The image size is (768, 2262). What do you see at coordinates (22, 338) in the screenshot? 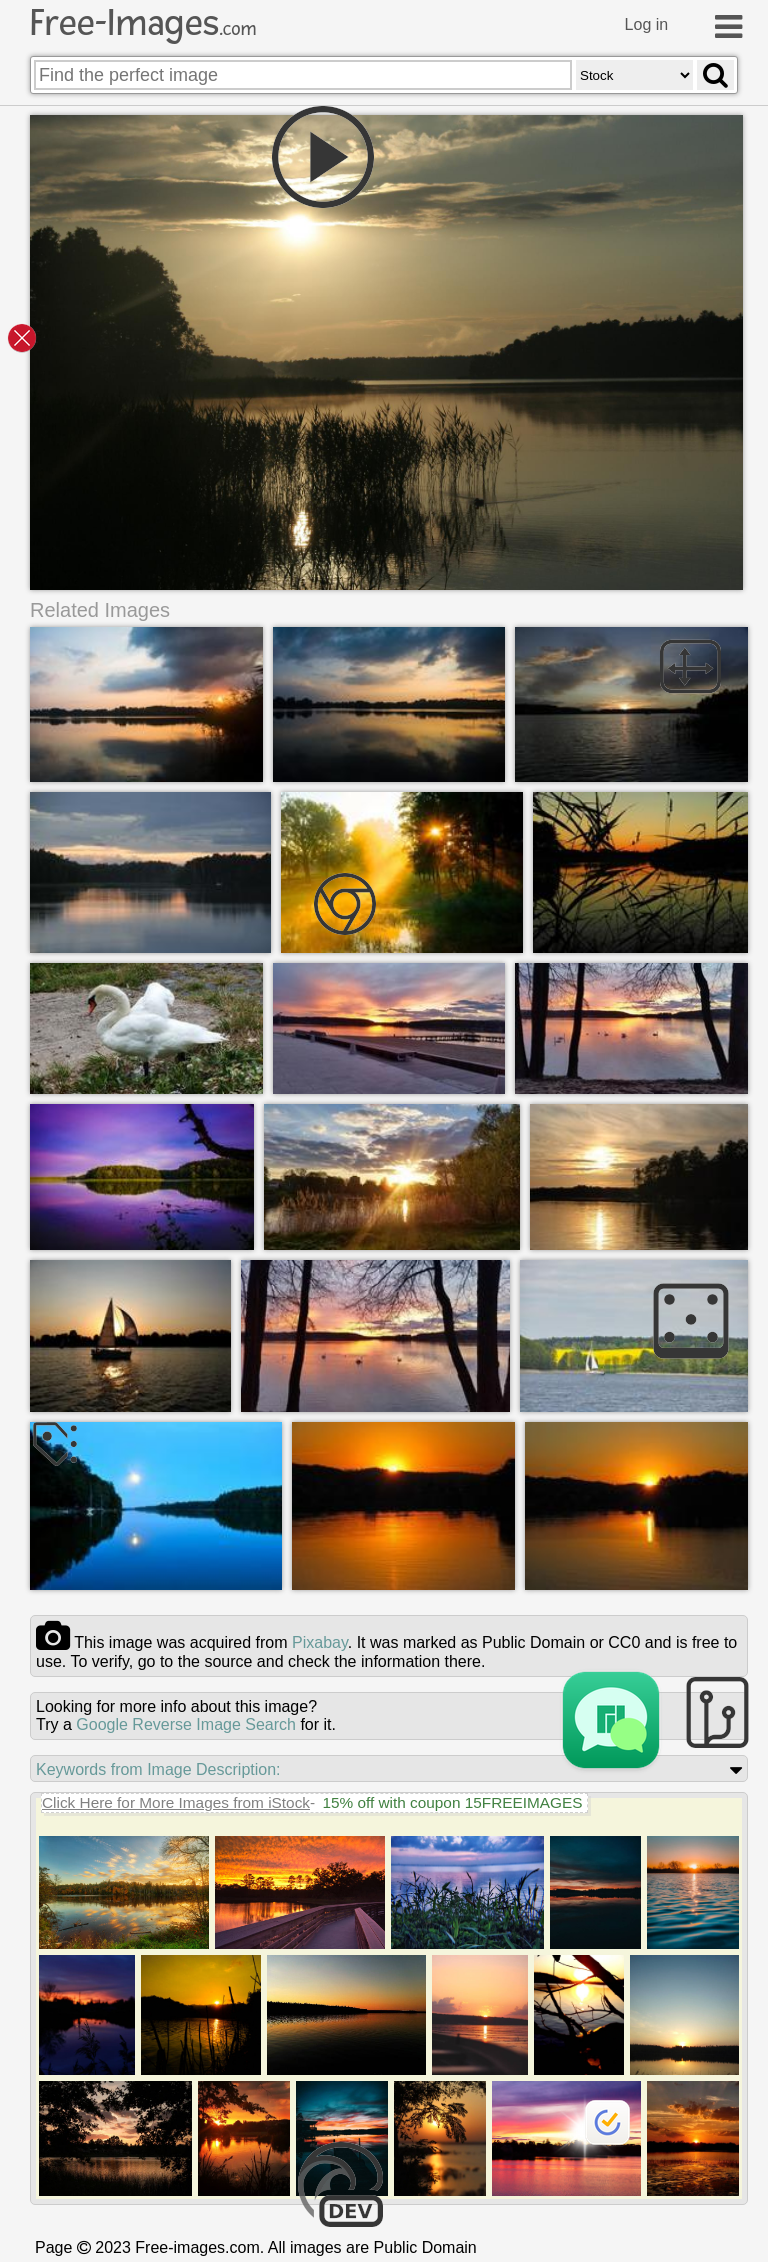
I see `indicates a file cannot be synced to Dropbox` at bounding box center [22, 338].